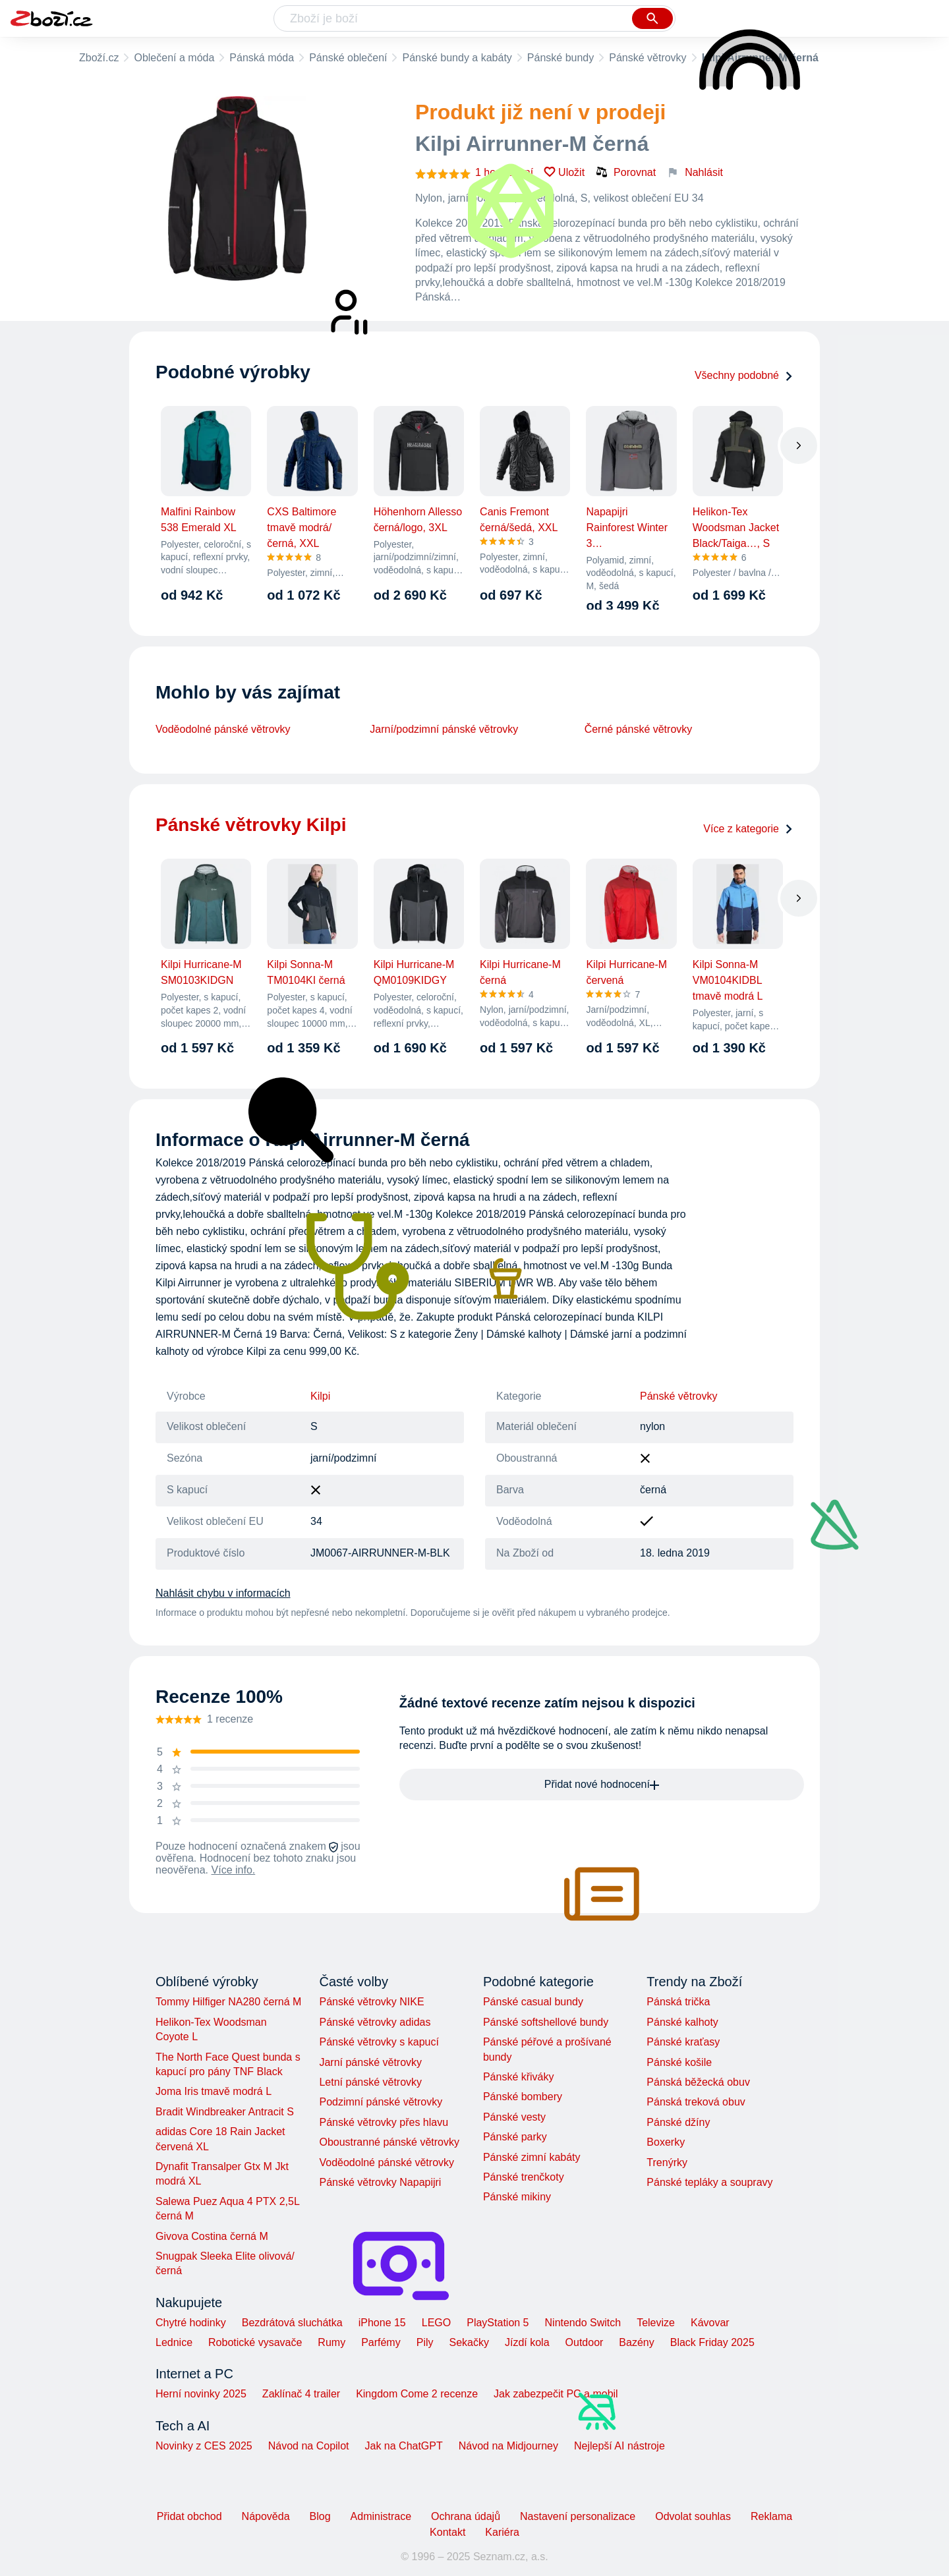  I want to click on view 3D model or object, so click(511, 211).